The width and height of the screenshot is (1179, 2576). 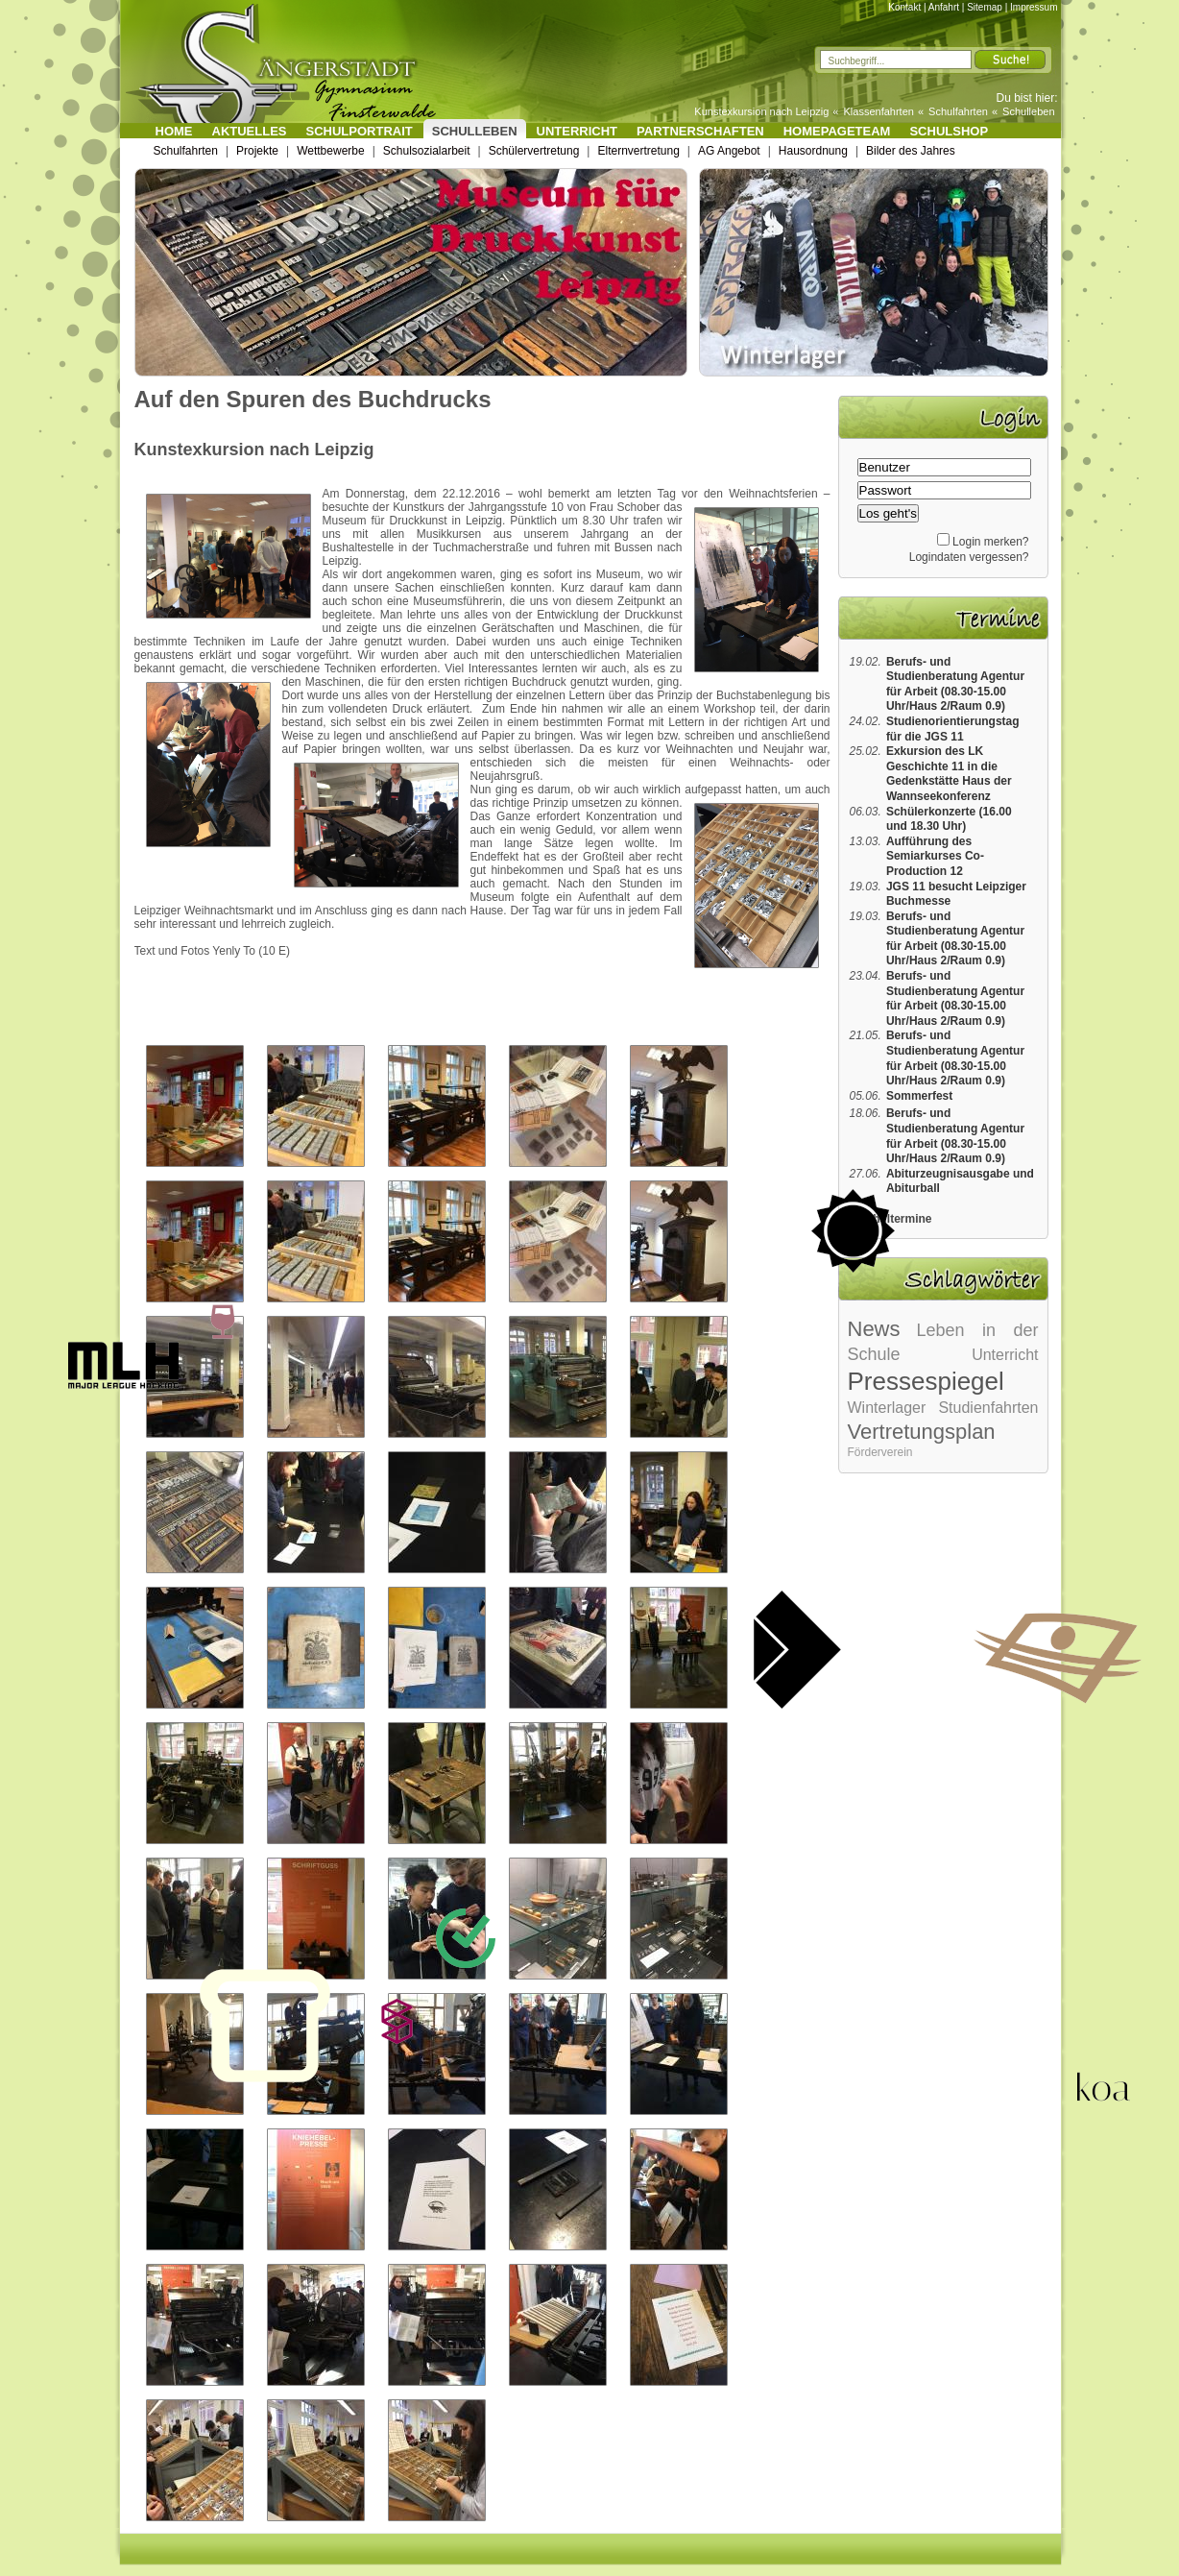 I want to click on visit the Major League Hacking website, so click(x=123, y=1365).